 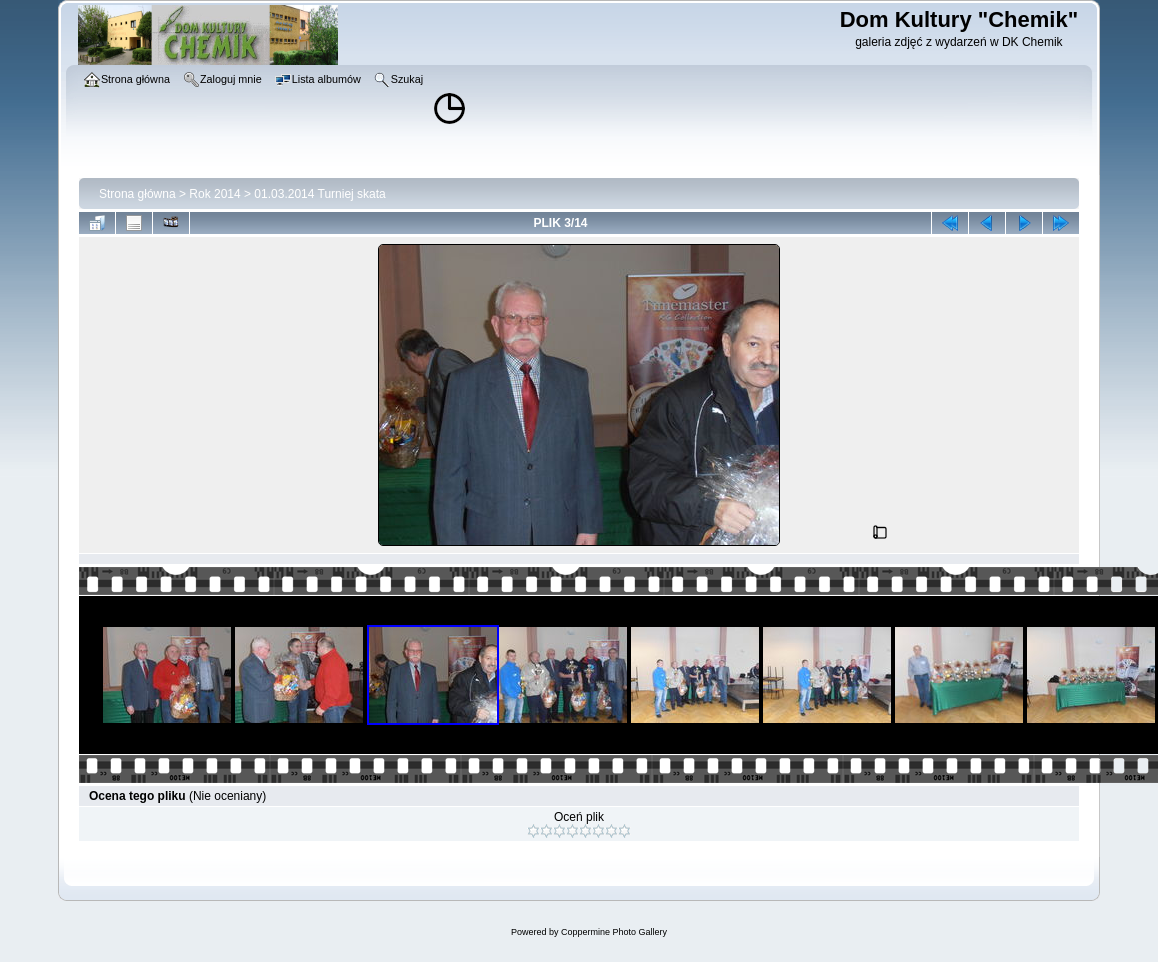 What do you see at coordinates (449, 108) in the screenshot?
I see `view analytics or statistics breakdown` at bounding box center [449, 108].